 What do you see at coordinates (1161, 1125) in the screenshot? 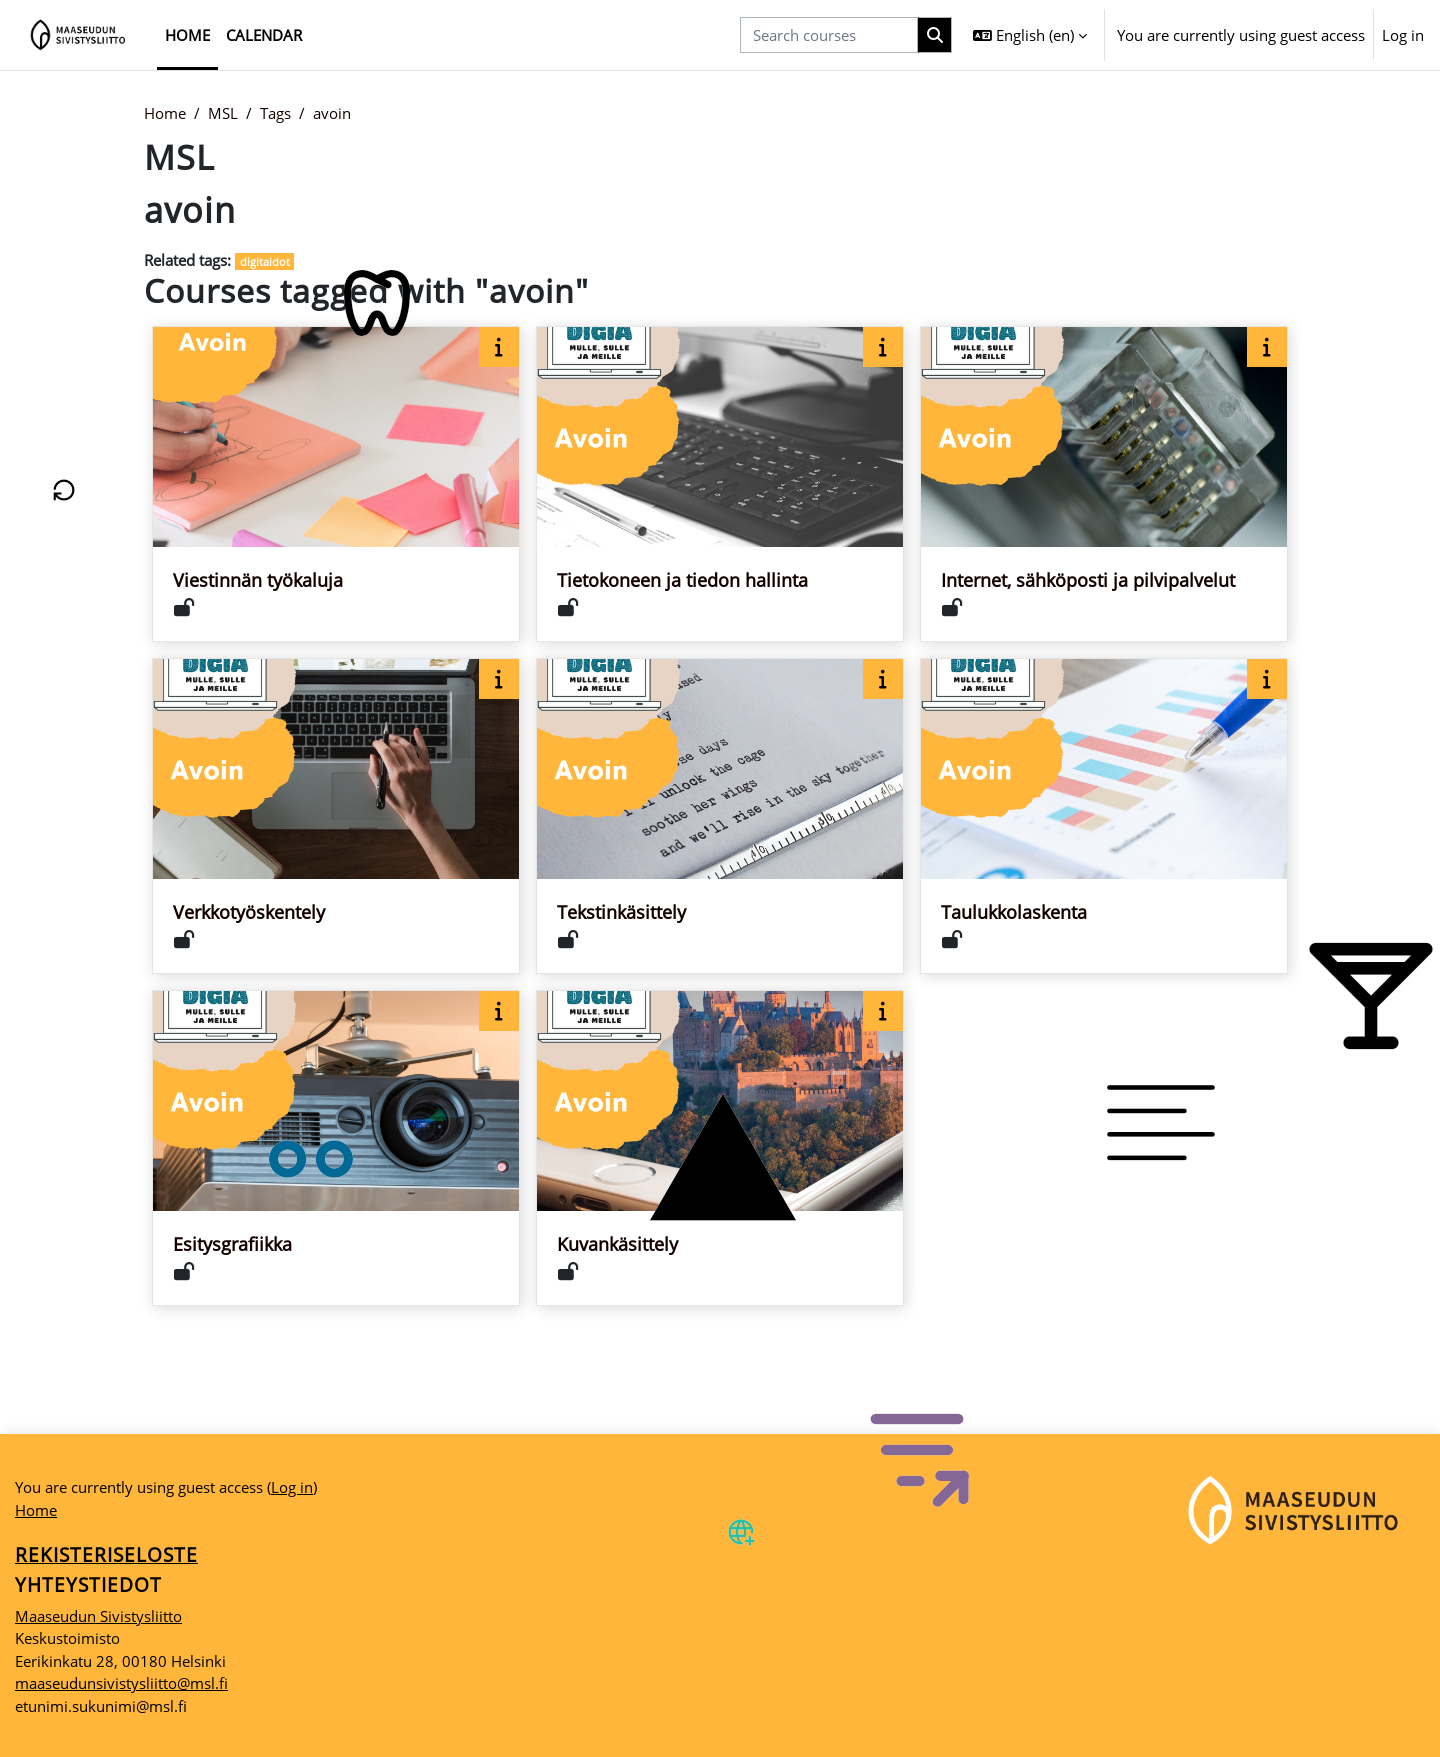
I see `align text to the left` at bounding box center [1161, 1125].